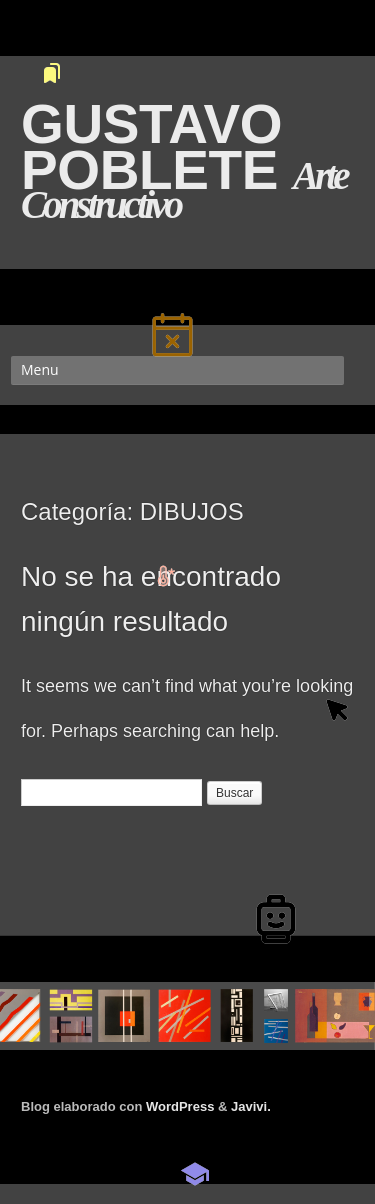 This screenshot has width=375, height=1204. What do you see at coordinates (276, 919) in the screenshot?
I see `lego or block-style avatar icon` at bounding box center [276, 919].